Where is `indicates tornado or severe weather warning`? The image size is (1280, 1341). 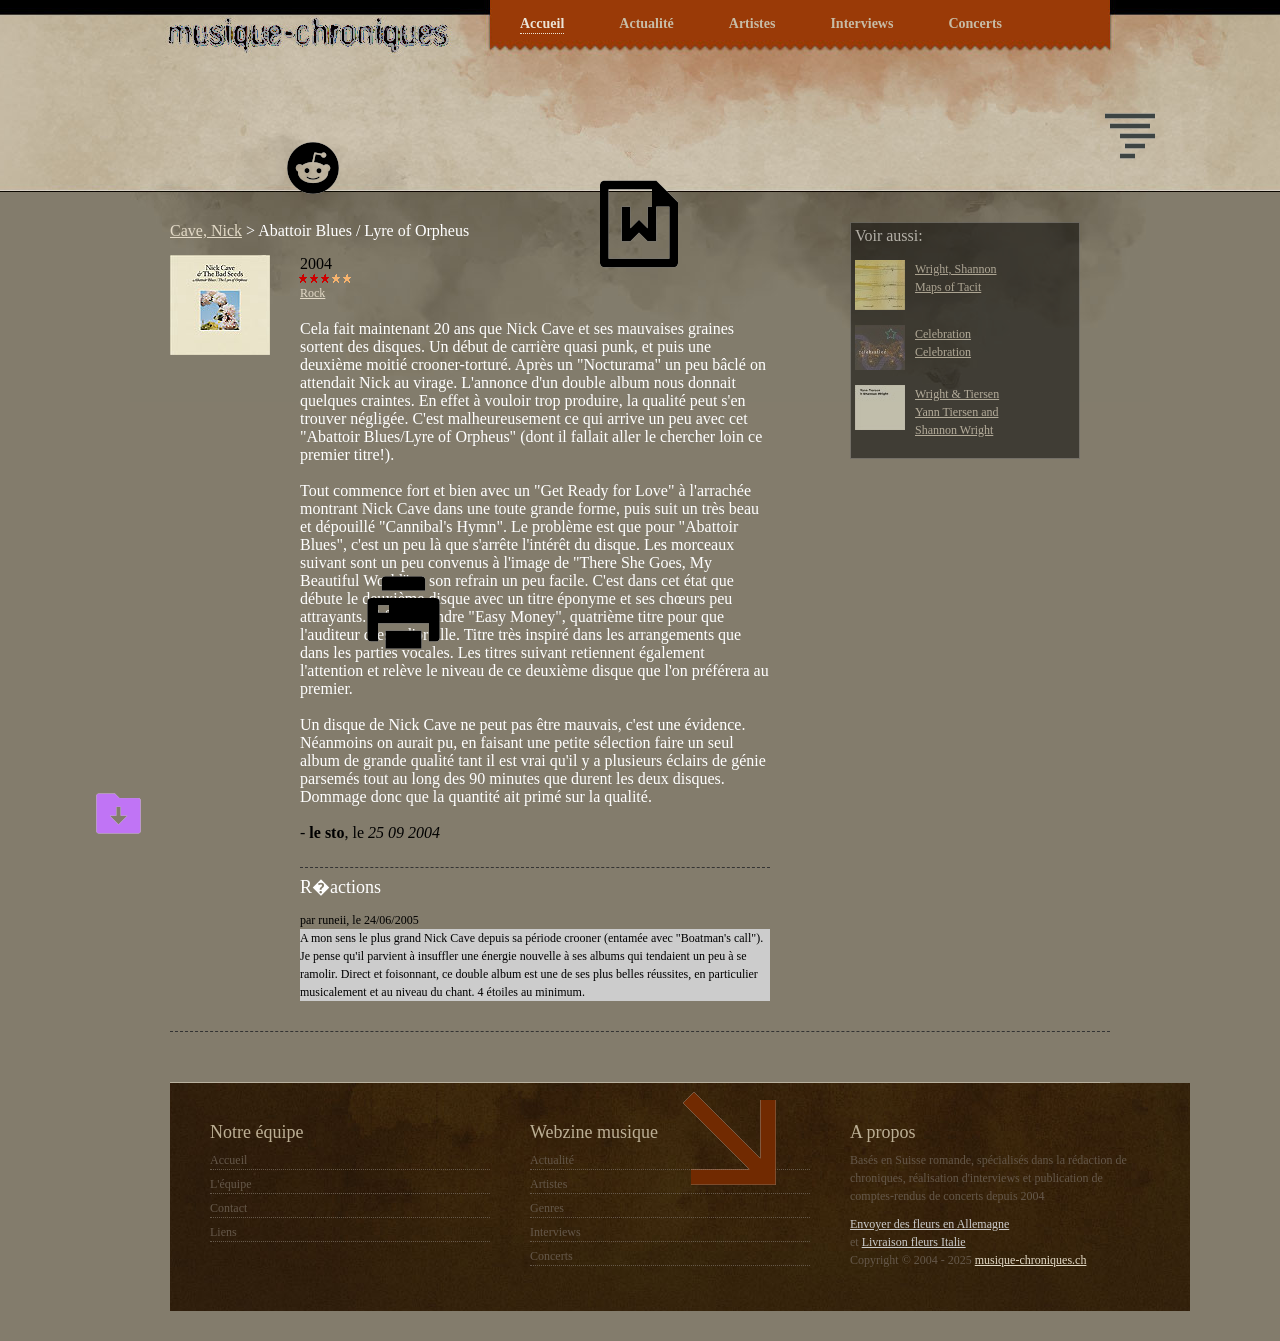 indicates tornado or severe weather warning is located at coordinates (1130, 136).